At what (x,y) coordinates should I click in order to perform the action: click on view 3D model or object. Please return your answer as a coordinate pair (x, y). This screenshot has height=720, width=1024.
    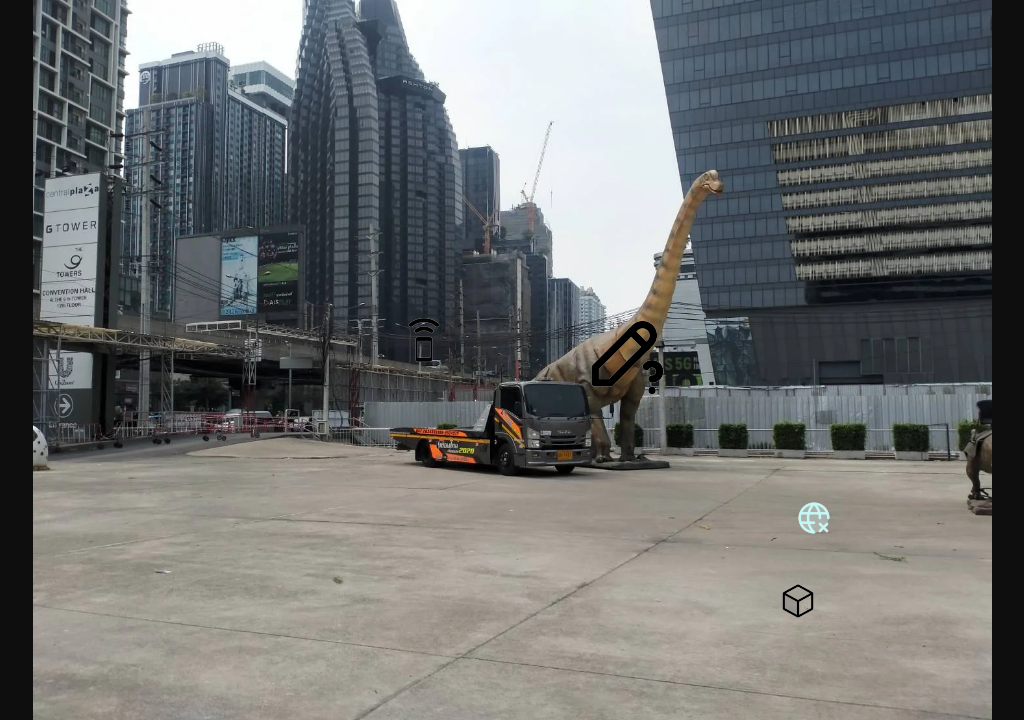
    Looking at the image, I should click on (798, 601).